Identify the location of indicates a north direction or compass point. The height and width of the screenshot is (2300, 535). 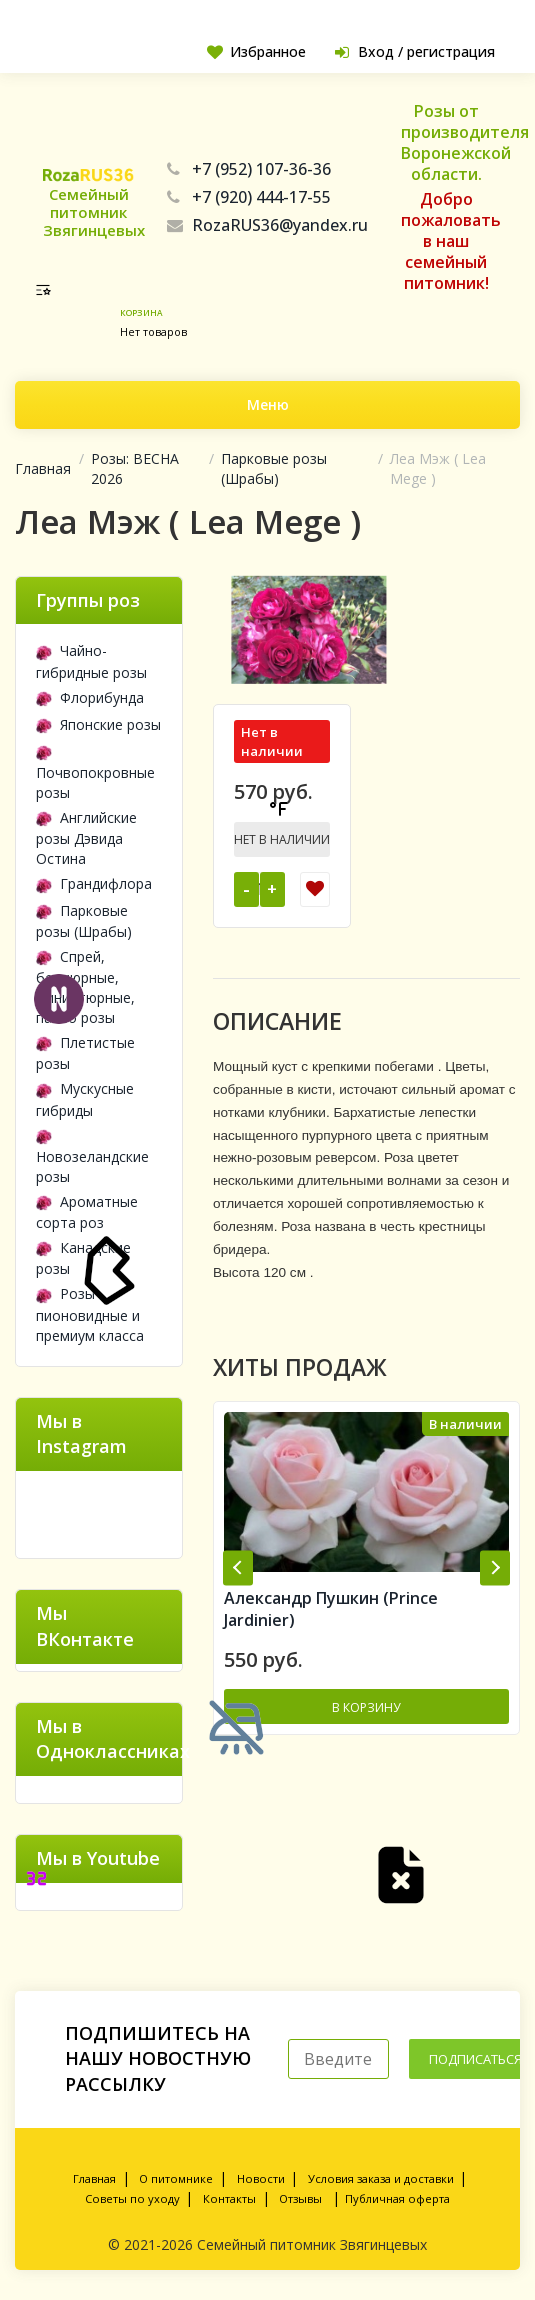
(59, 999).